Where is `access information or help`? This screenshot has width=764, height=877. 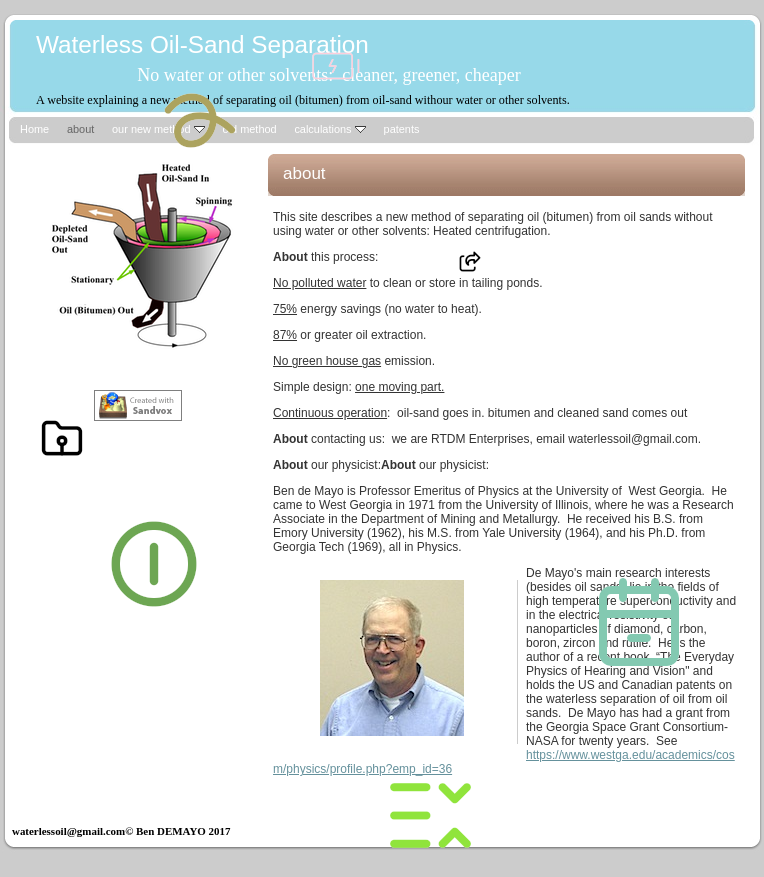 access information or help is located at coordinates (154, 564).